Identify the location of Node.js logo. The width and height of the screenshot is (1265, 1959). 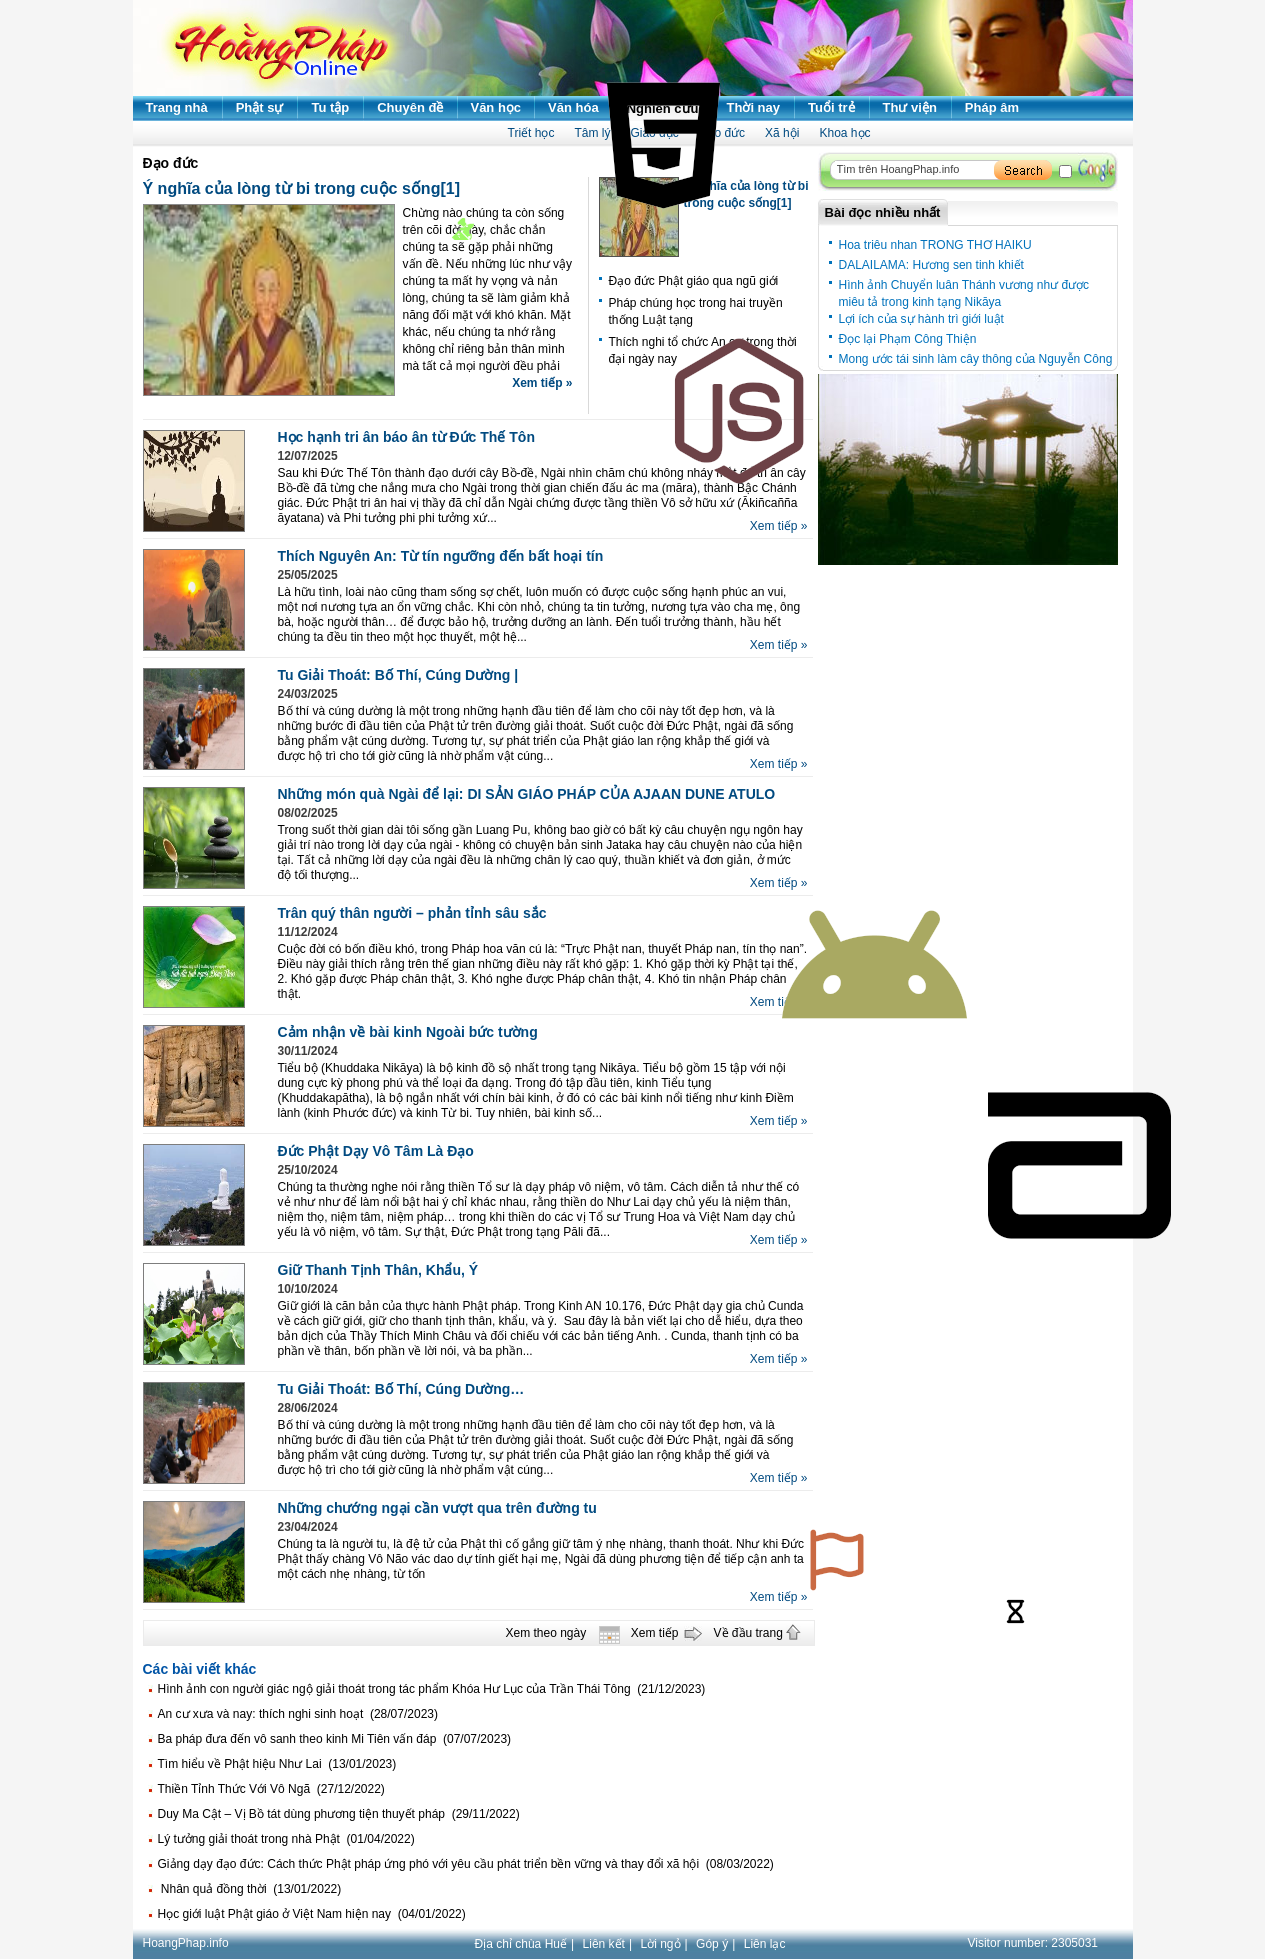
(739, 411).